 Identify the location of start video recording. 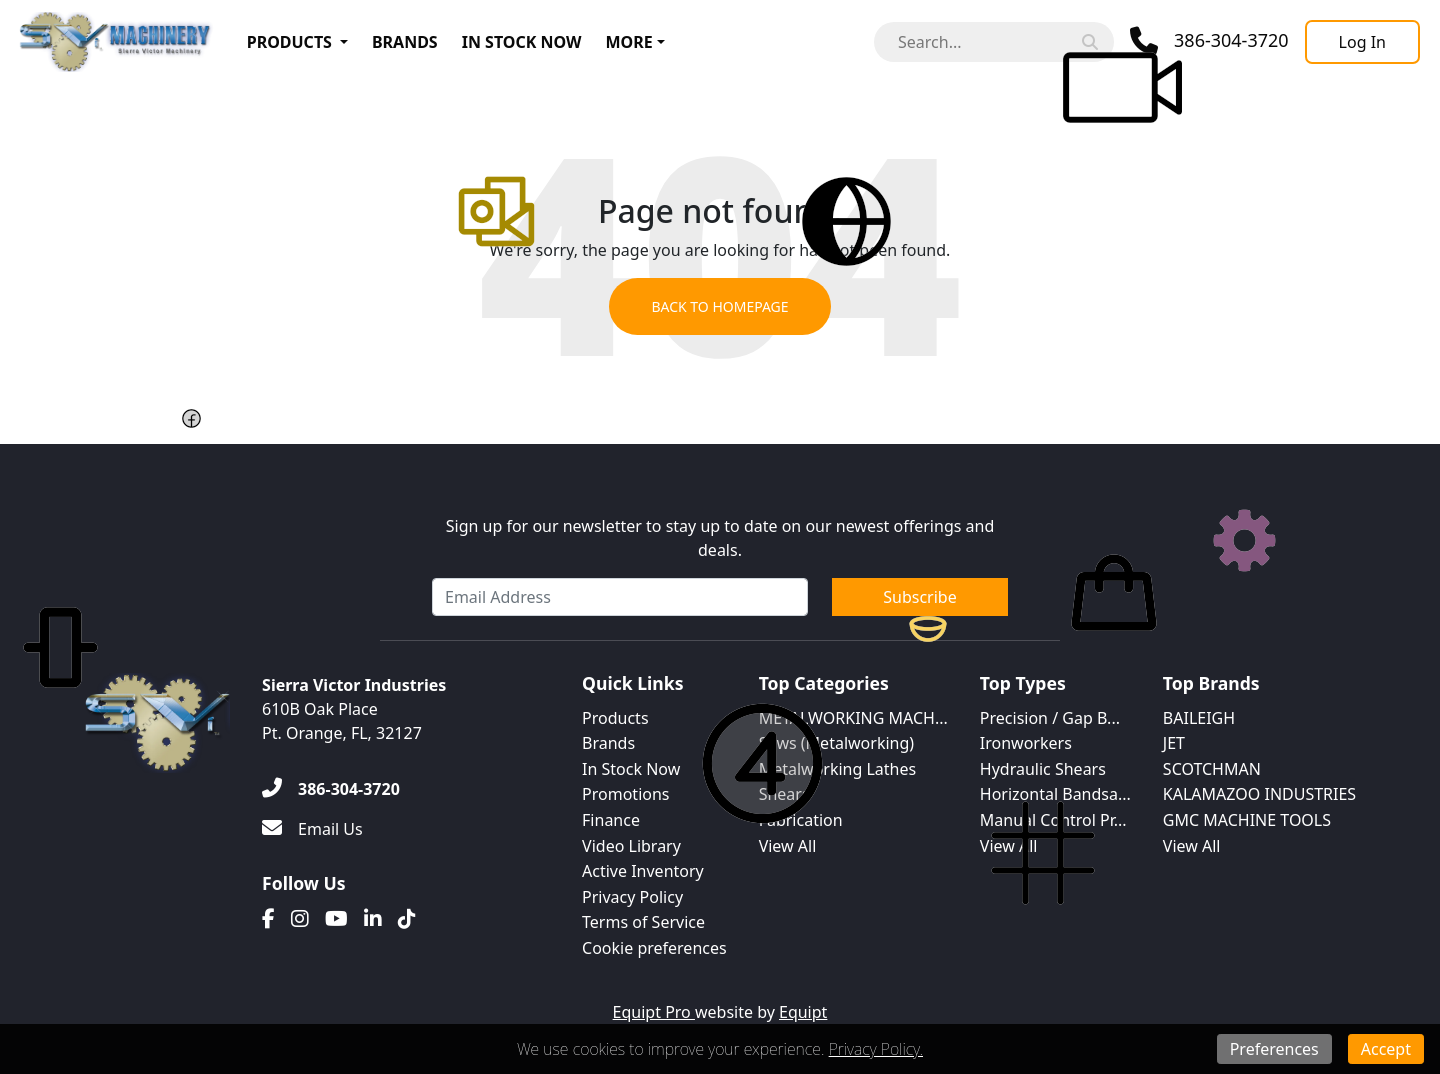
(1118, 87).